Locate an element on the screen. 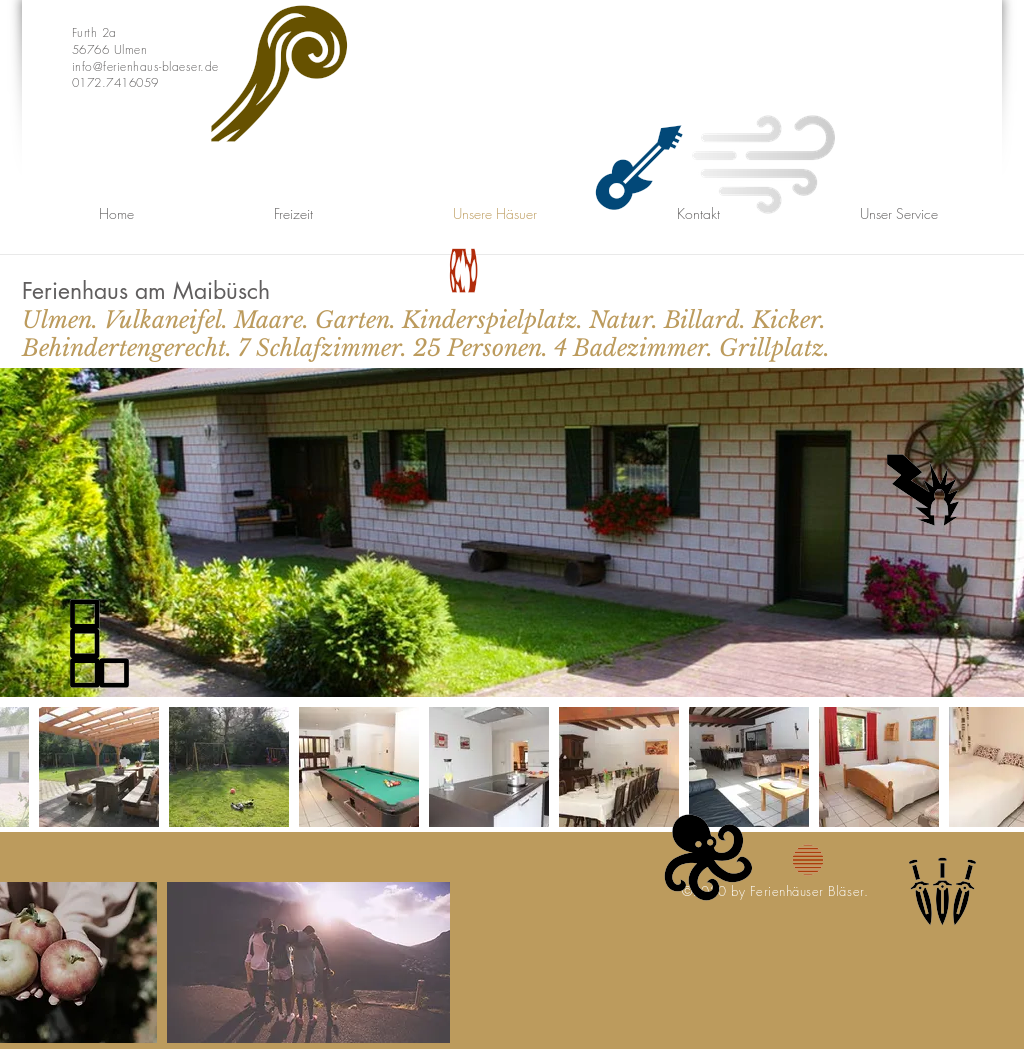 The image size is (1024, 1049). indicates an L-shaped tetromino piece in a puzzle game is located at coordinates (99, 643).